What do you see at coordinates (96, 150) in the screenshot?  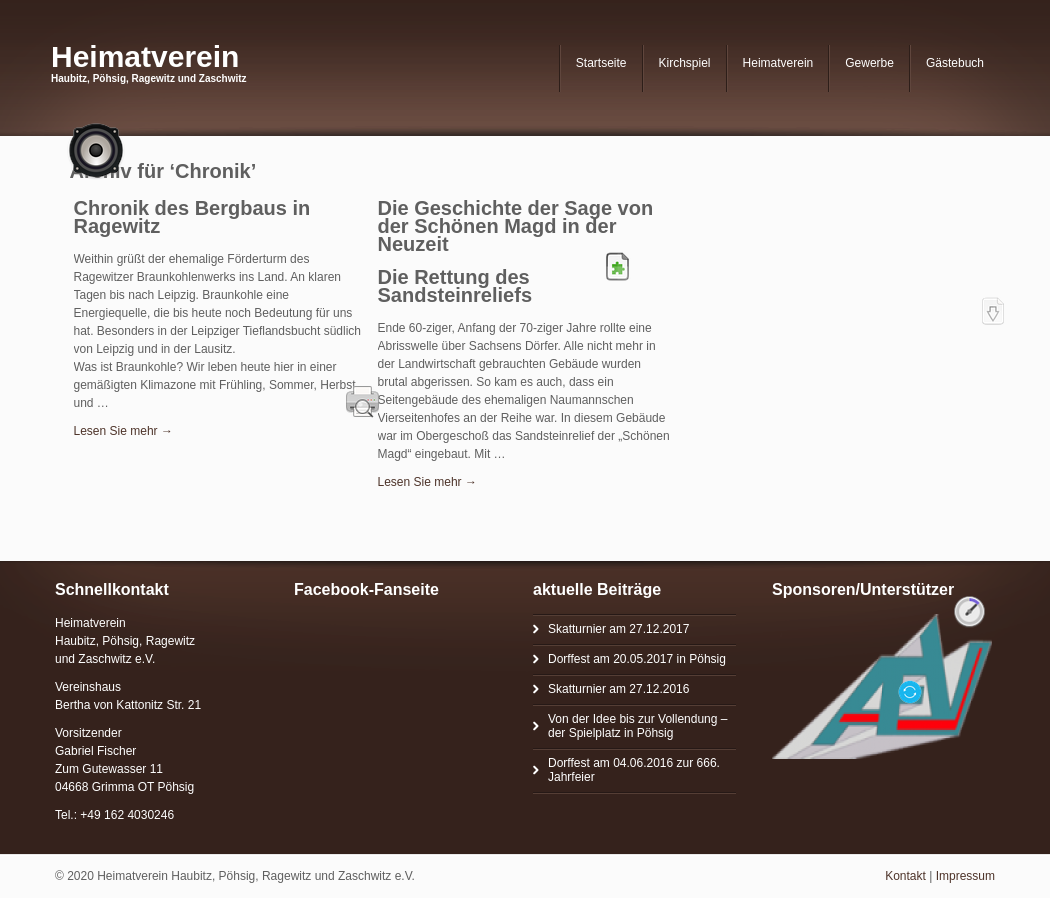 I see `adjust speaker or audio output settings` at bounding box center [96, 150].